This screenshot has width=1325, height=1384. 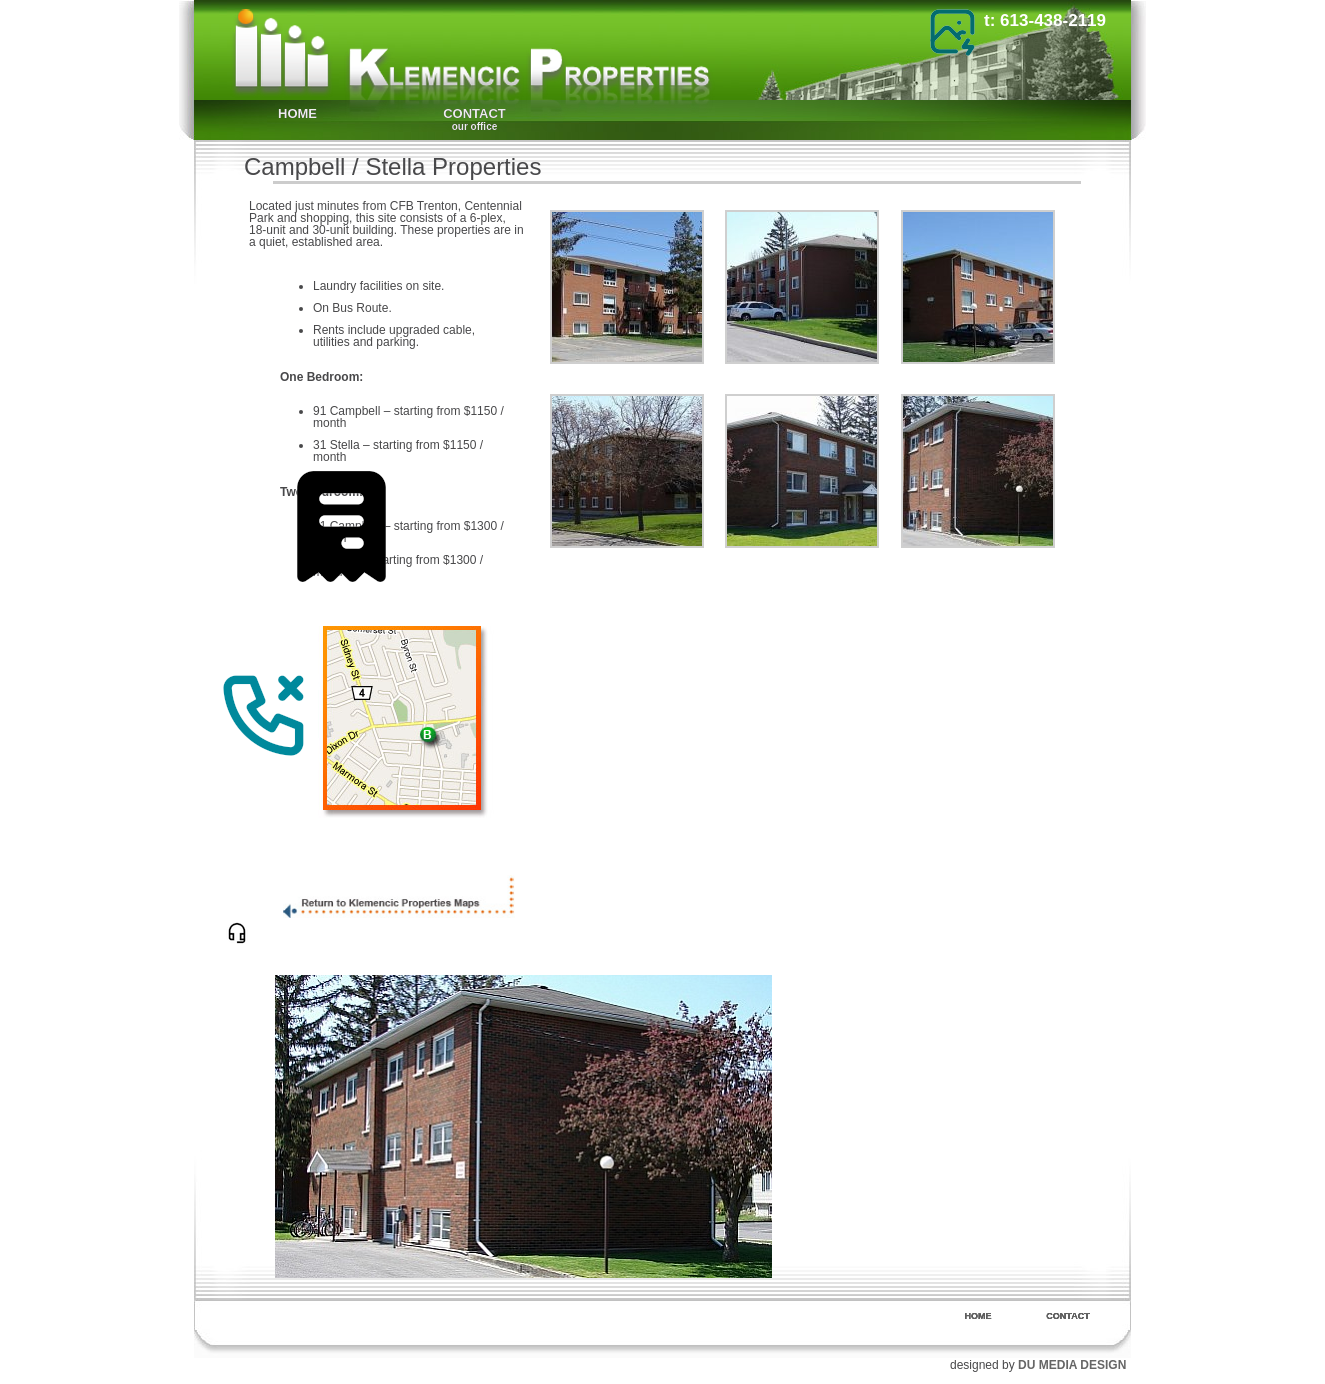 What do you see at coordinates (237, 933) in the screenshot?
I see `contact customer support` at bounding box center [237, 933].